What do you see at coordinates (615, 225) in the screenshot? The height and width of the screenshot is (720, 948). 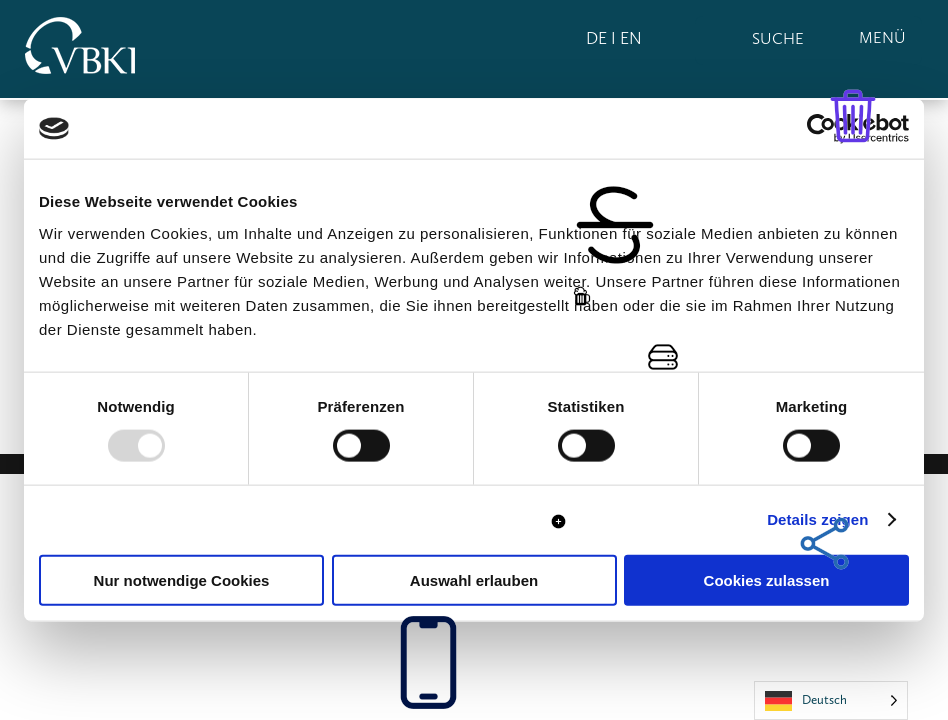 I see `apply strikethrough formatting to selected text` at bounding box center [615, 225].